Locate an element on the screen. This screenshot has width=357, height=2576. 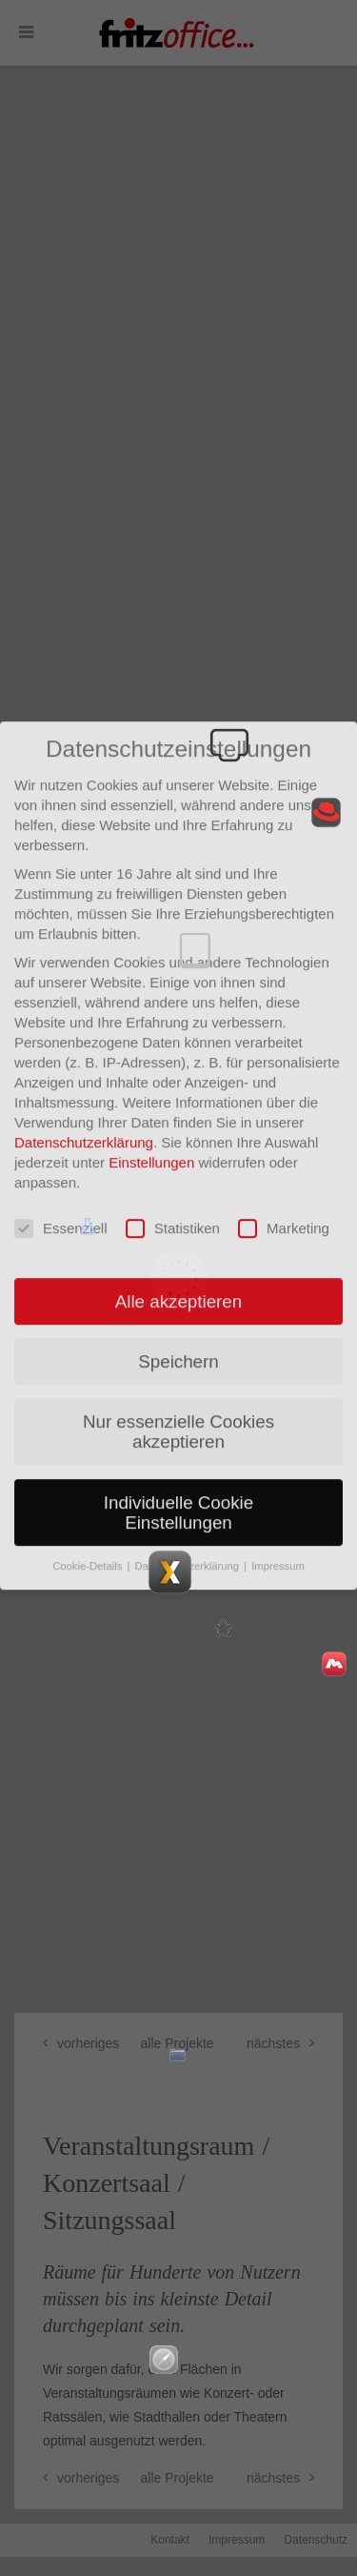
indicates an iPad or Apple tablet device is located at coordinates (197, 950).